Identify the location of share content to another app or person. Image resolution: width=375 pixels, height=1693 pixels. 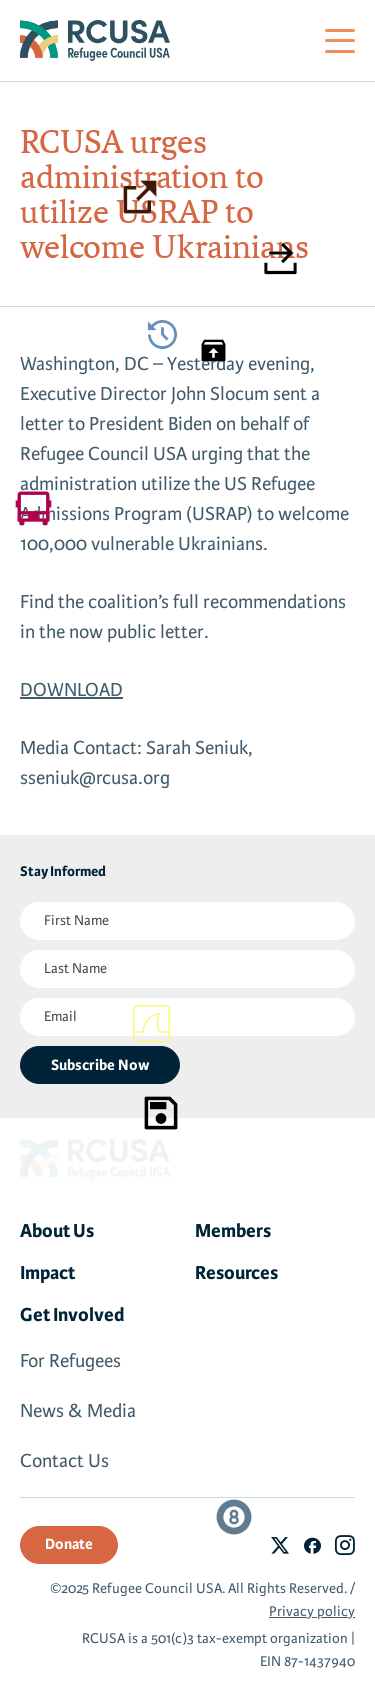
(280, 259).